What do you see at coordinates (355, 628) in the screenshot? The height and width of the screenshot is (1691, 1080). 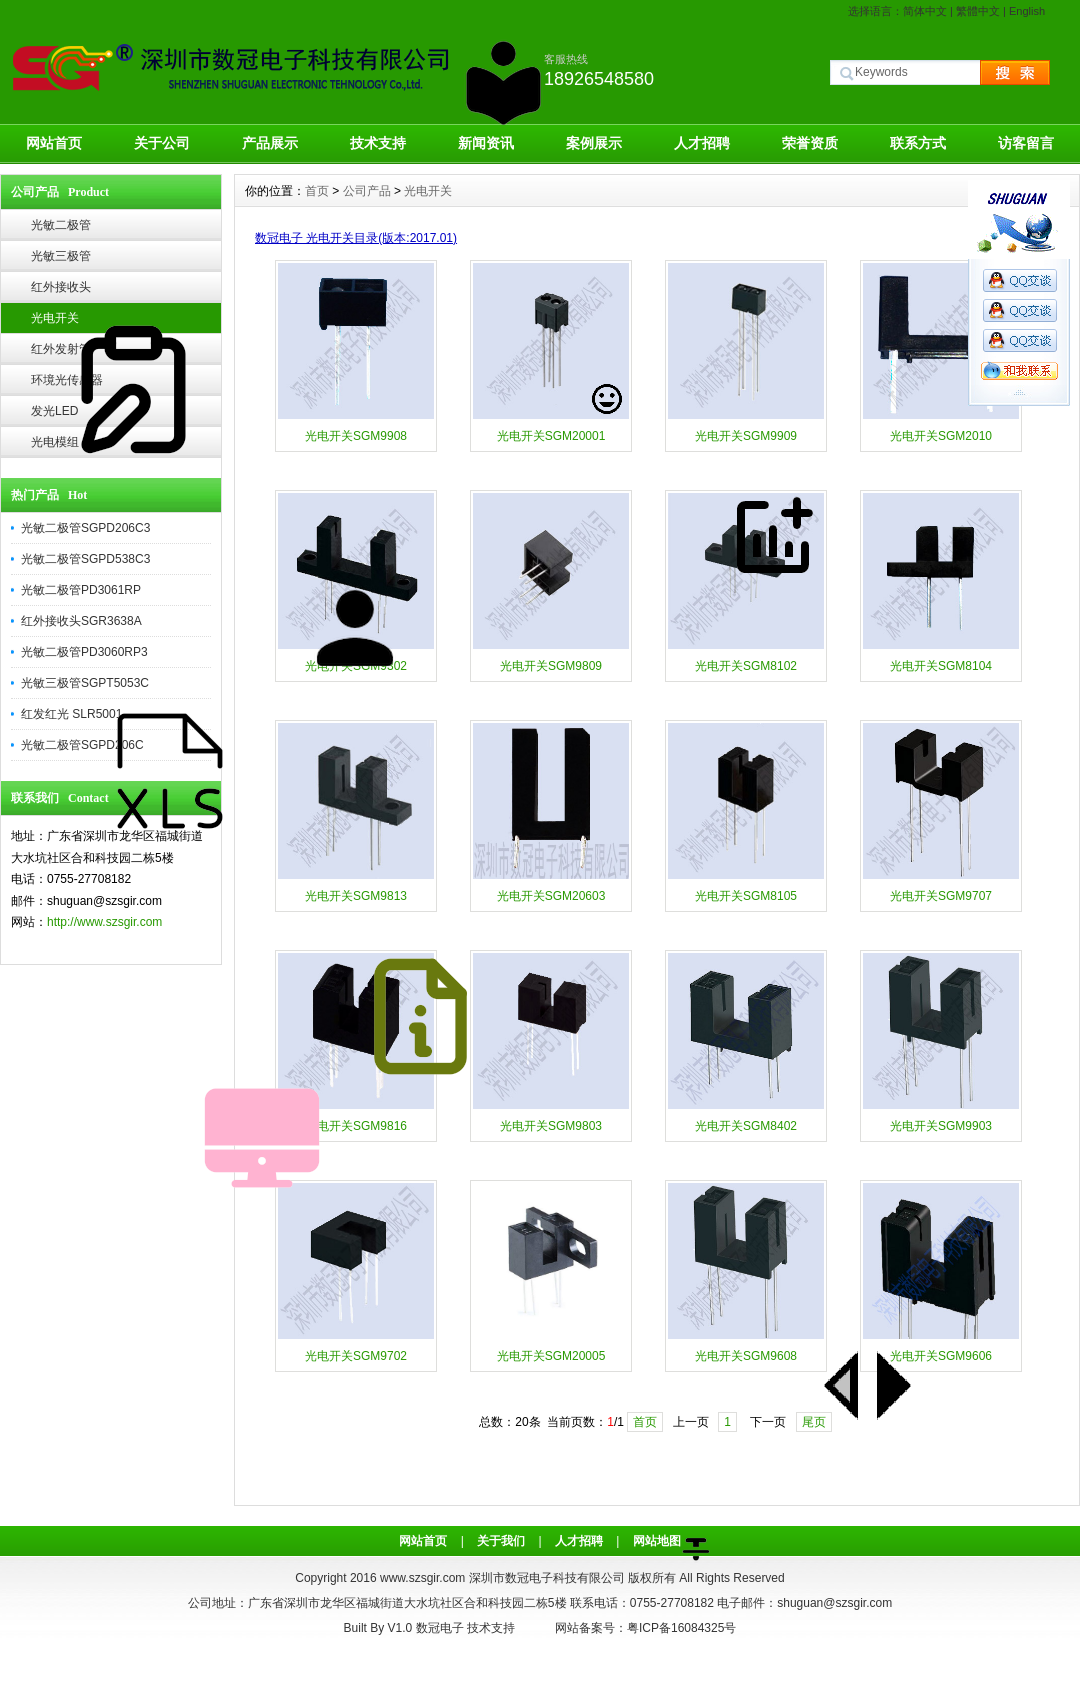 I see `view your profile` at bounding box center [355, 628].